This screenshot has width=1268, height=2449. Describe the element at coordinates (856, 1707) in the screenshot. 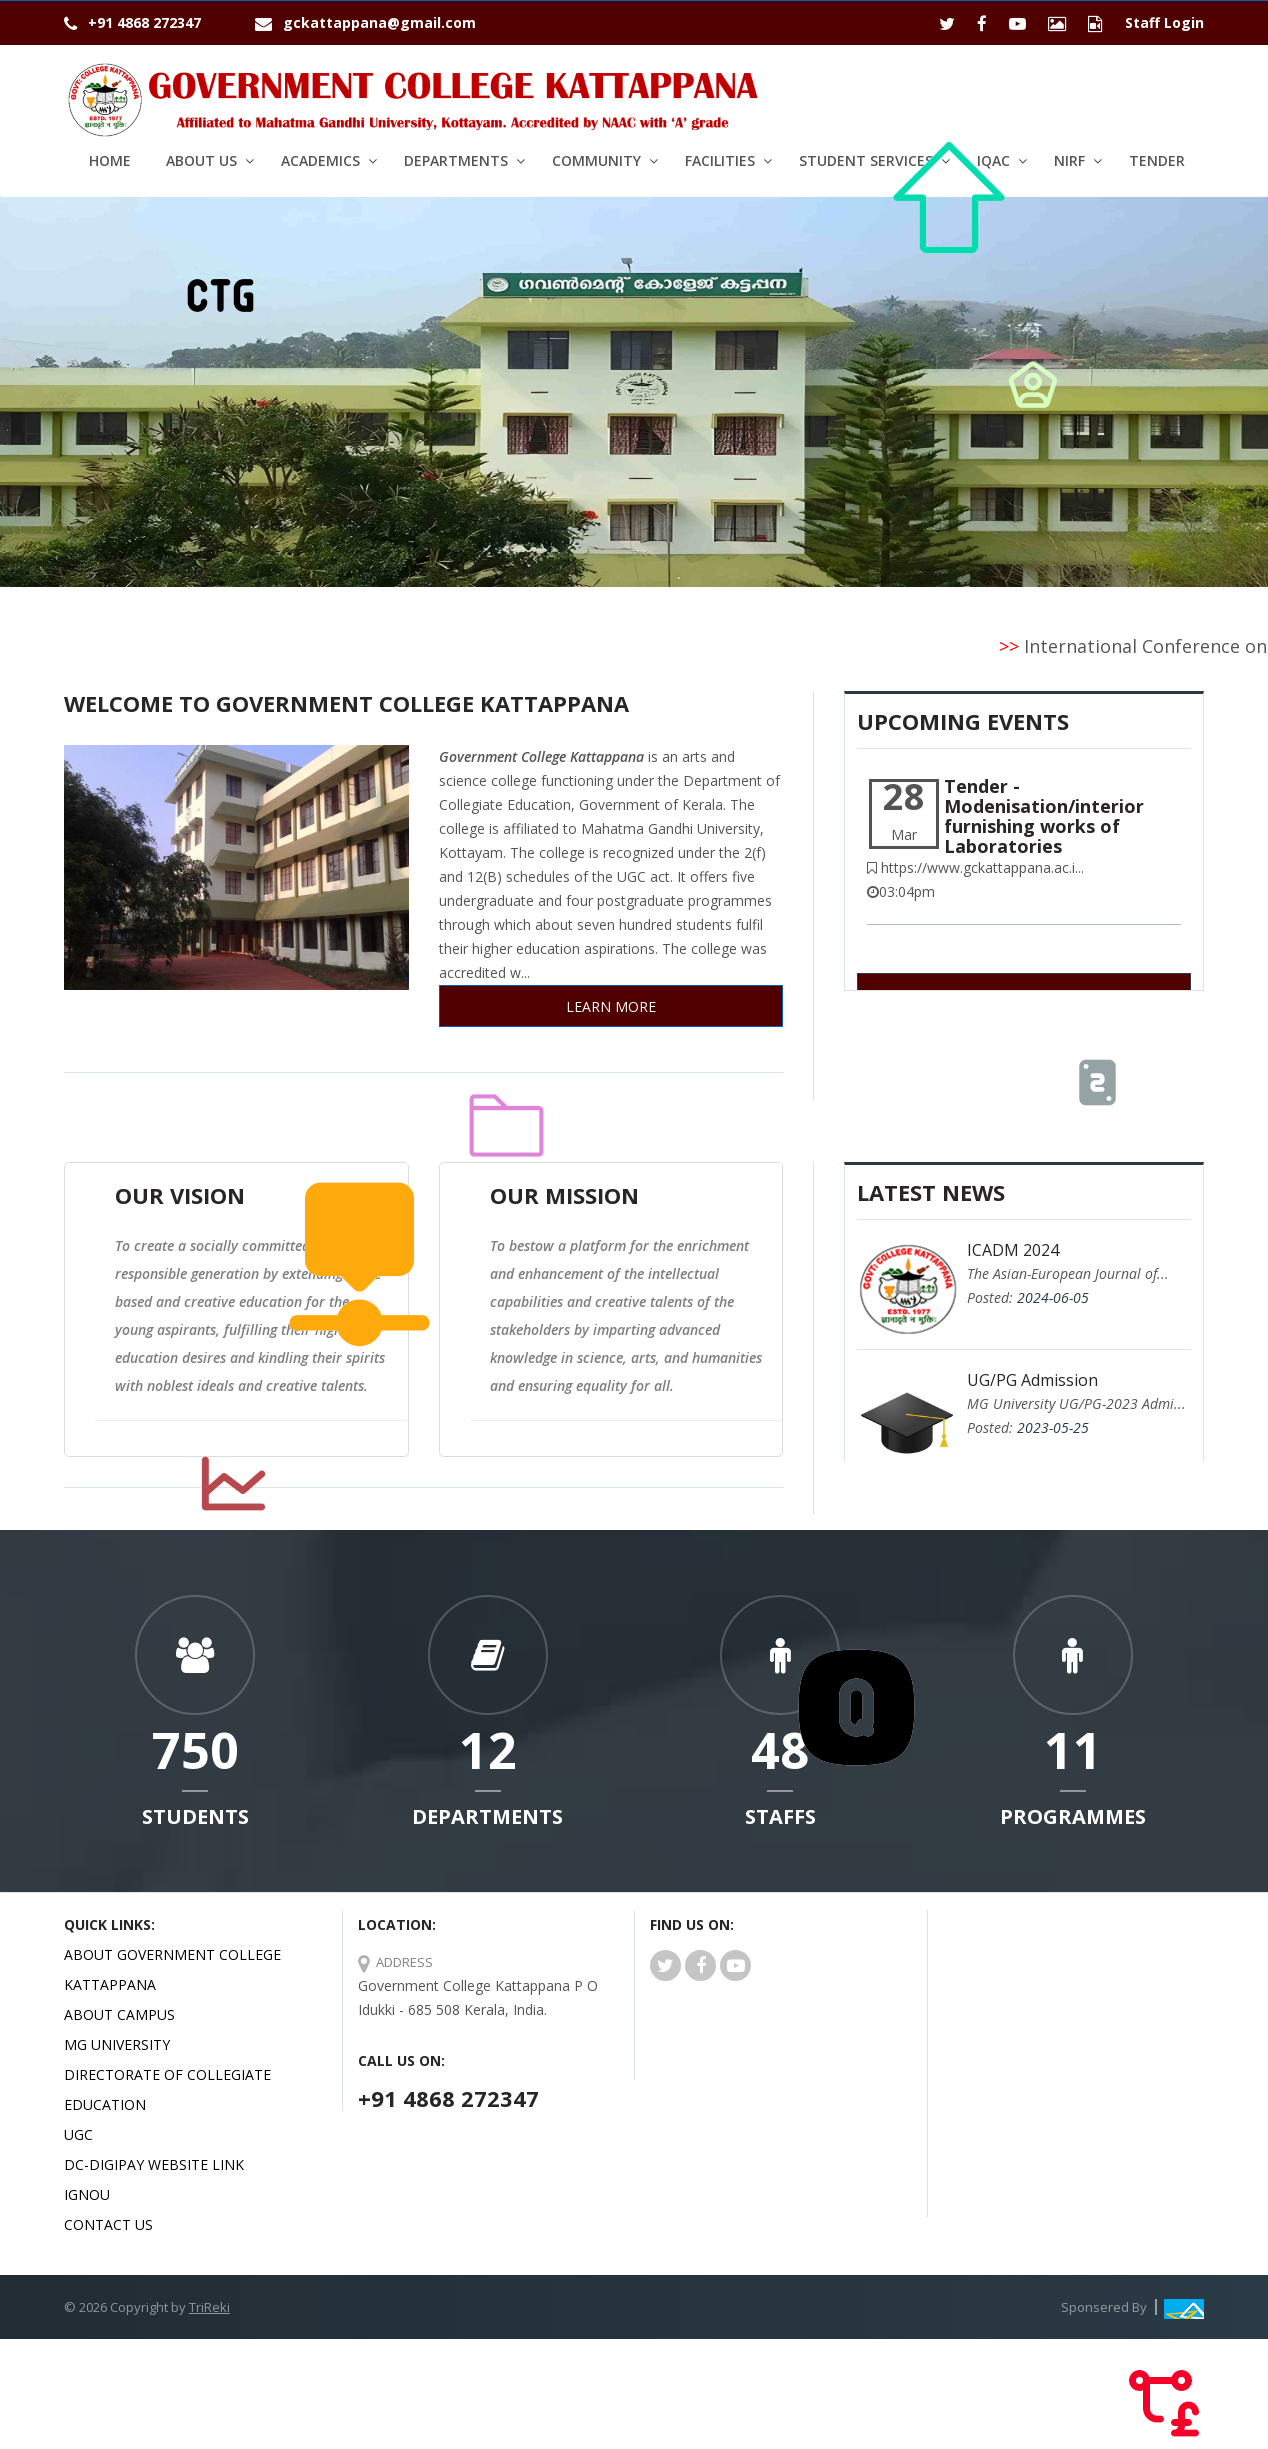

I see `represents the letter Q in a keyboard or text input` at that location.